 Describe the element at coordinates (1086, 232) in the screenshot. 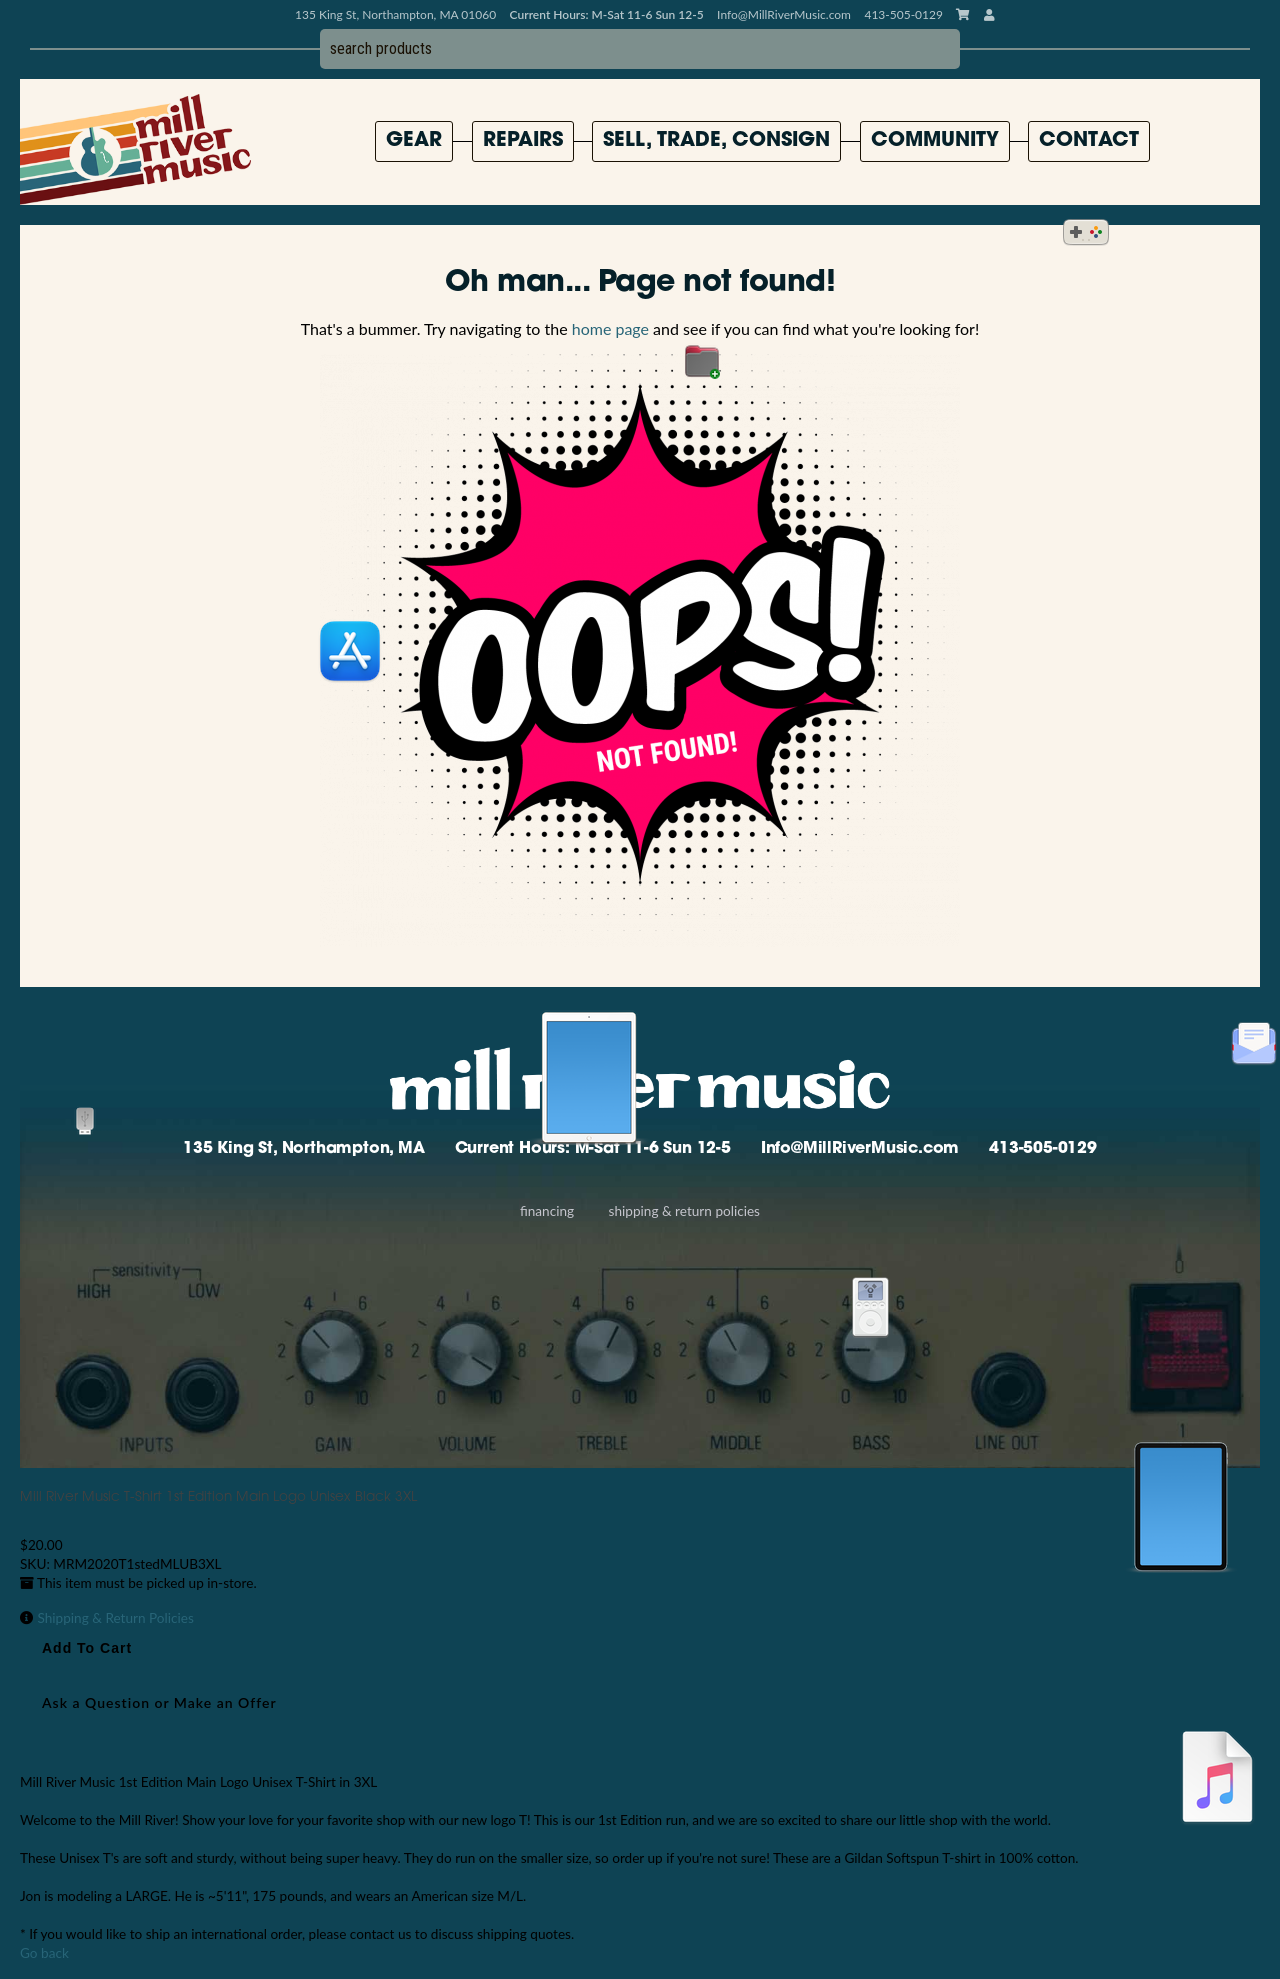

I see `open games and entertainment apps` at that location.